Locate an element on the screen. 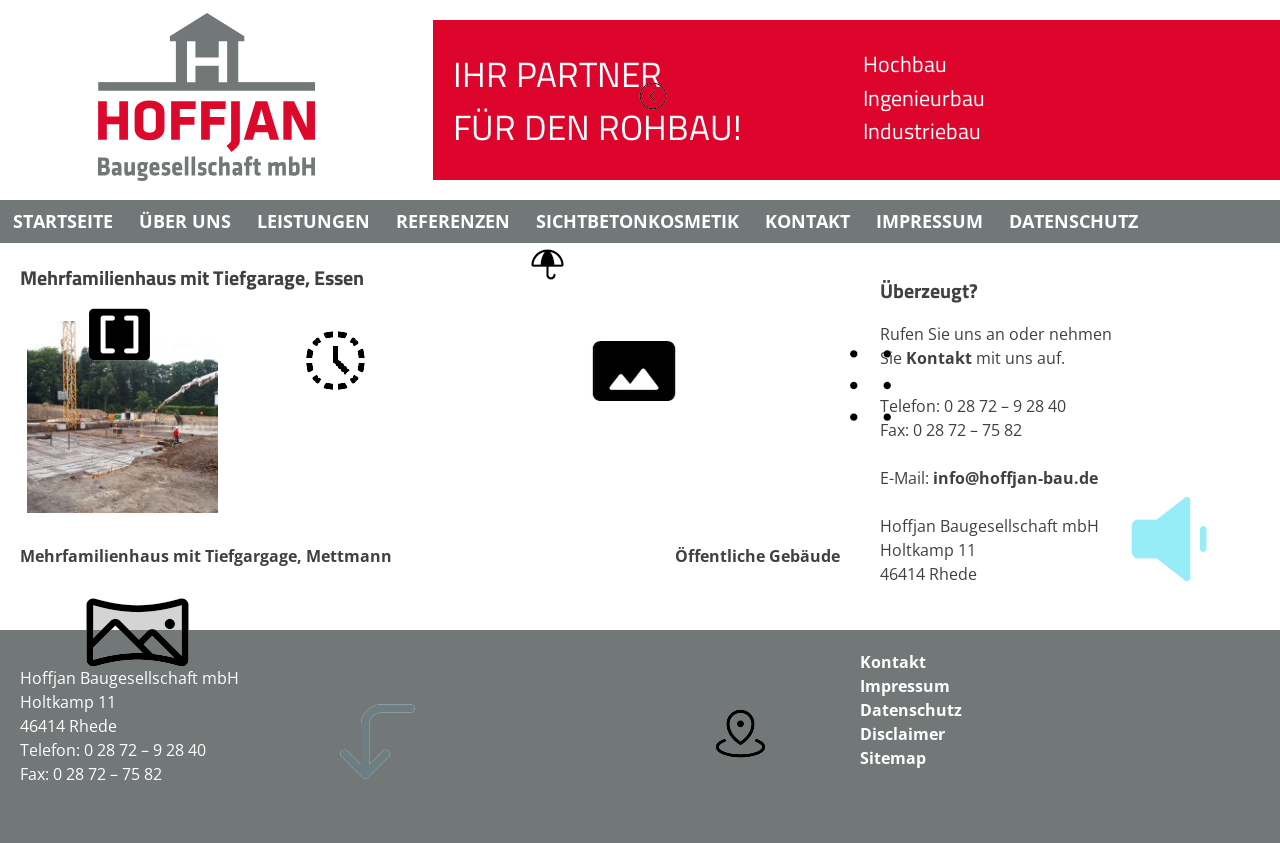  indicates history tracking is disabled is located at coordinates (335, 360).